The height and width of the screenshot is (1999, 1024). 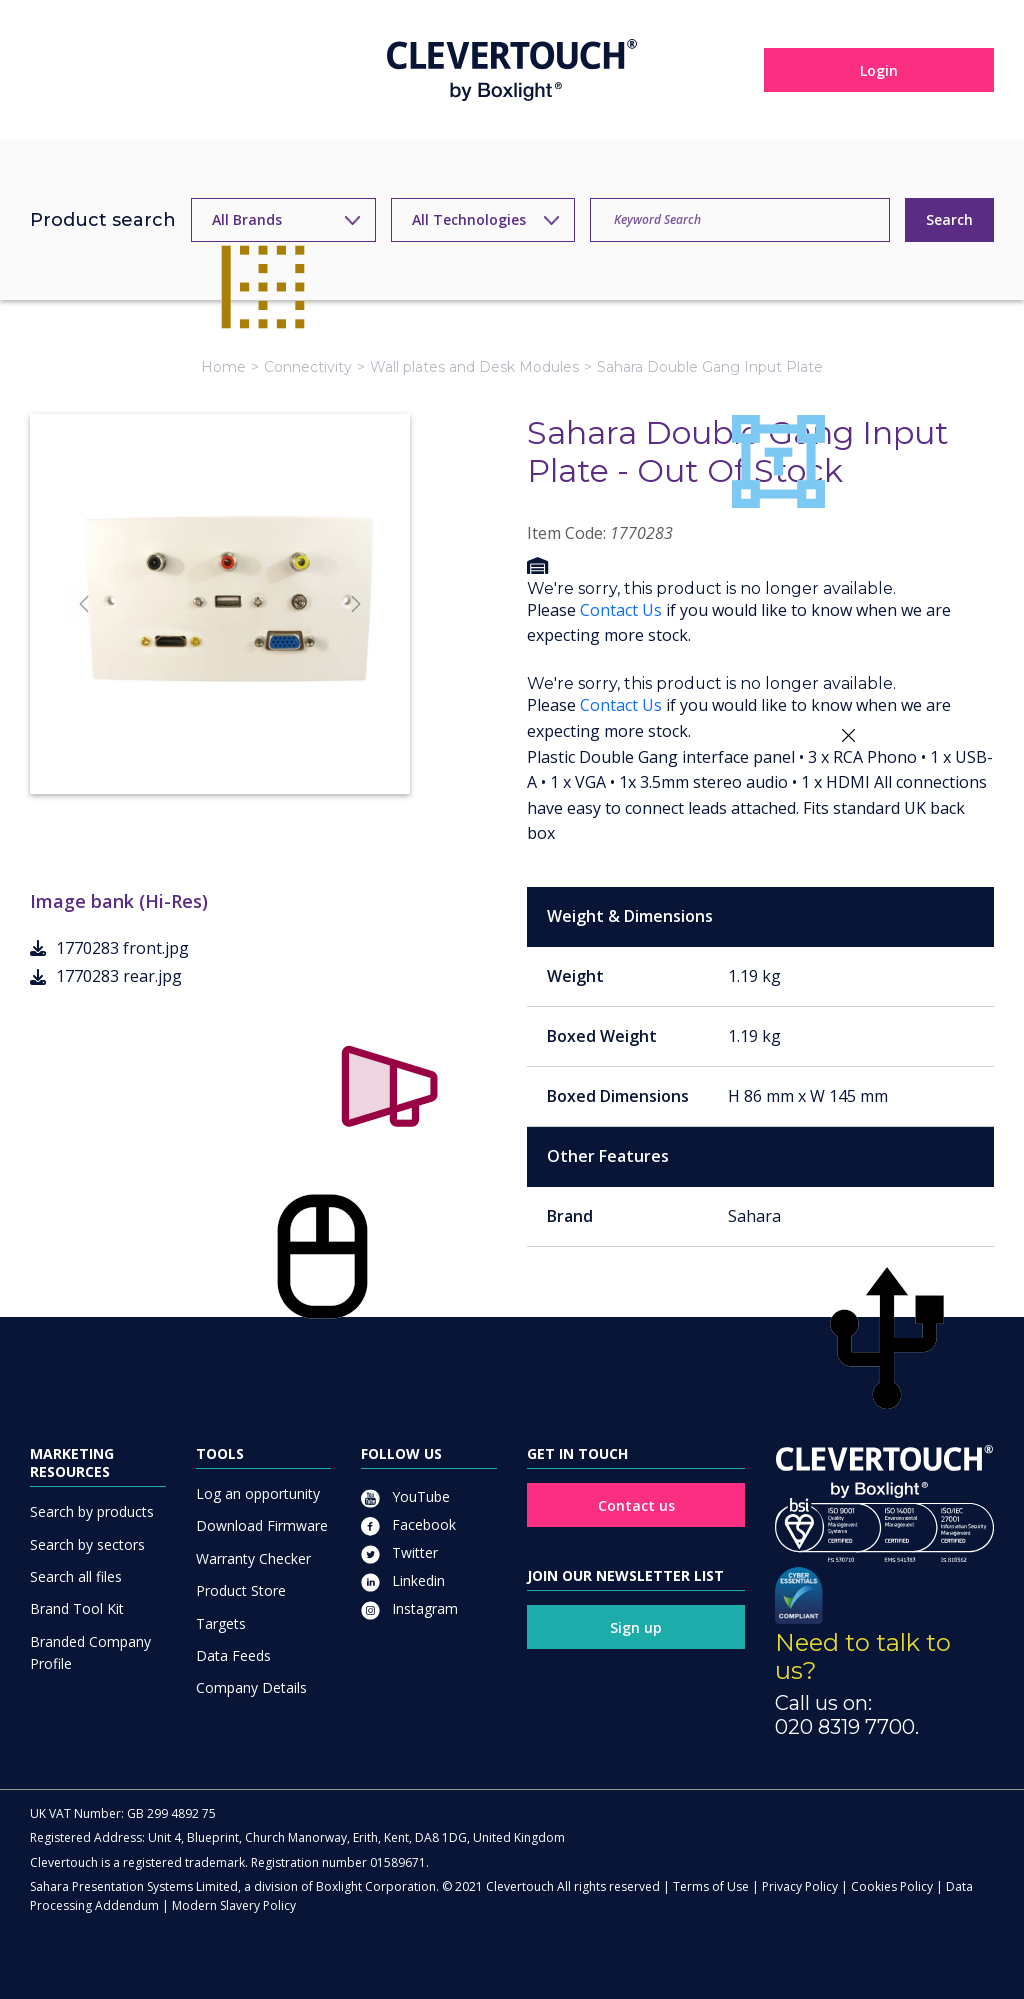 What do you see at coordinates (778, 461) in the screenshot?
I see `insert a text box or text field` at bounding box center [778, 461].